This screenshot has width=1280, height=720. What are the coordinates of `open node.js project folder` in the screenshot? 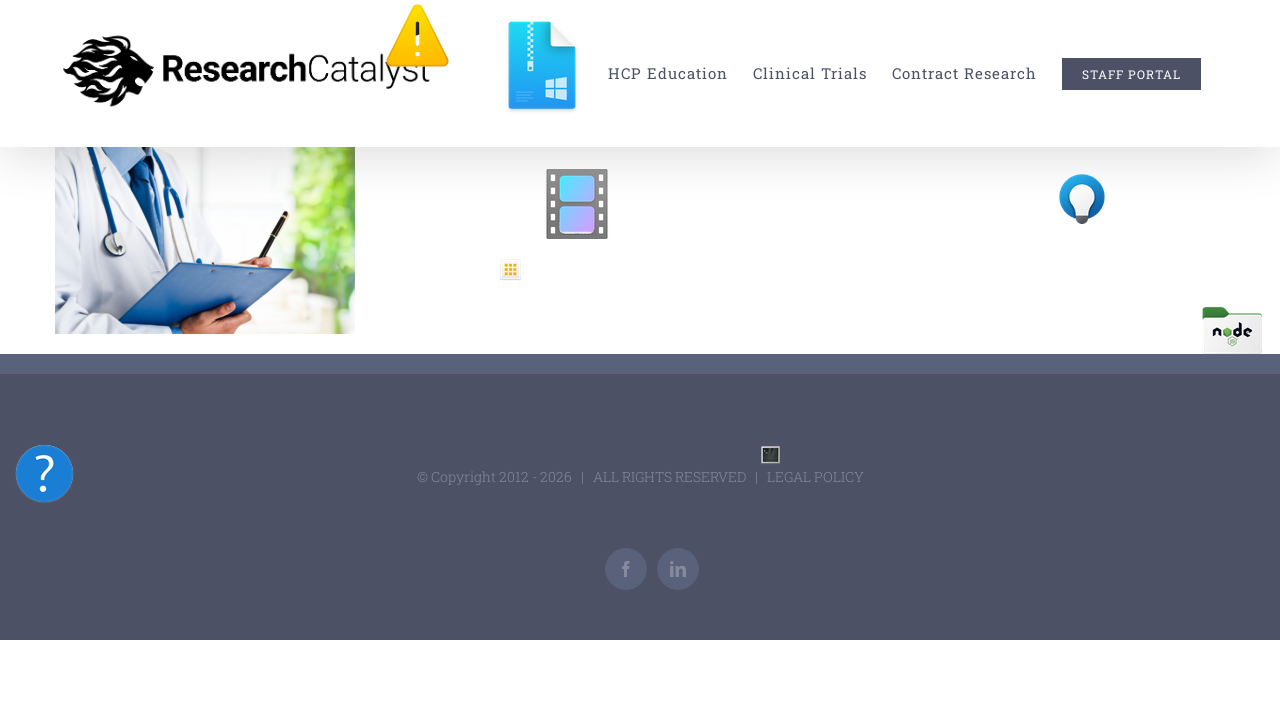 It's located at (1232, 332).